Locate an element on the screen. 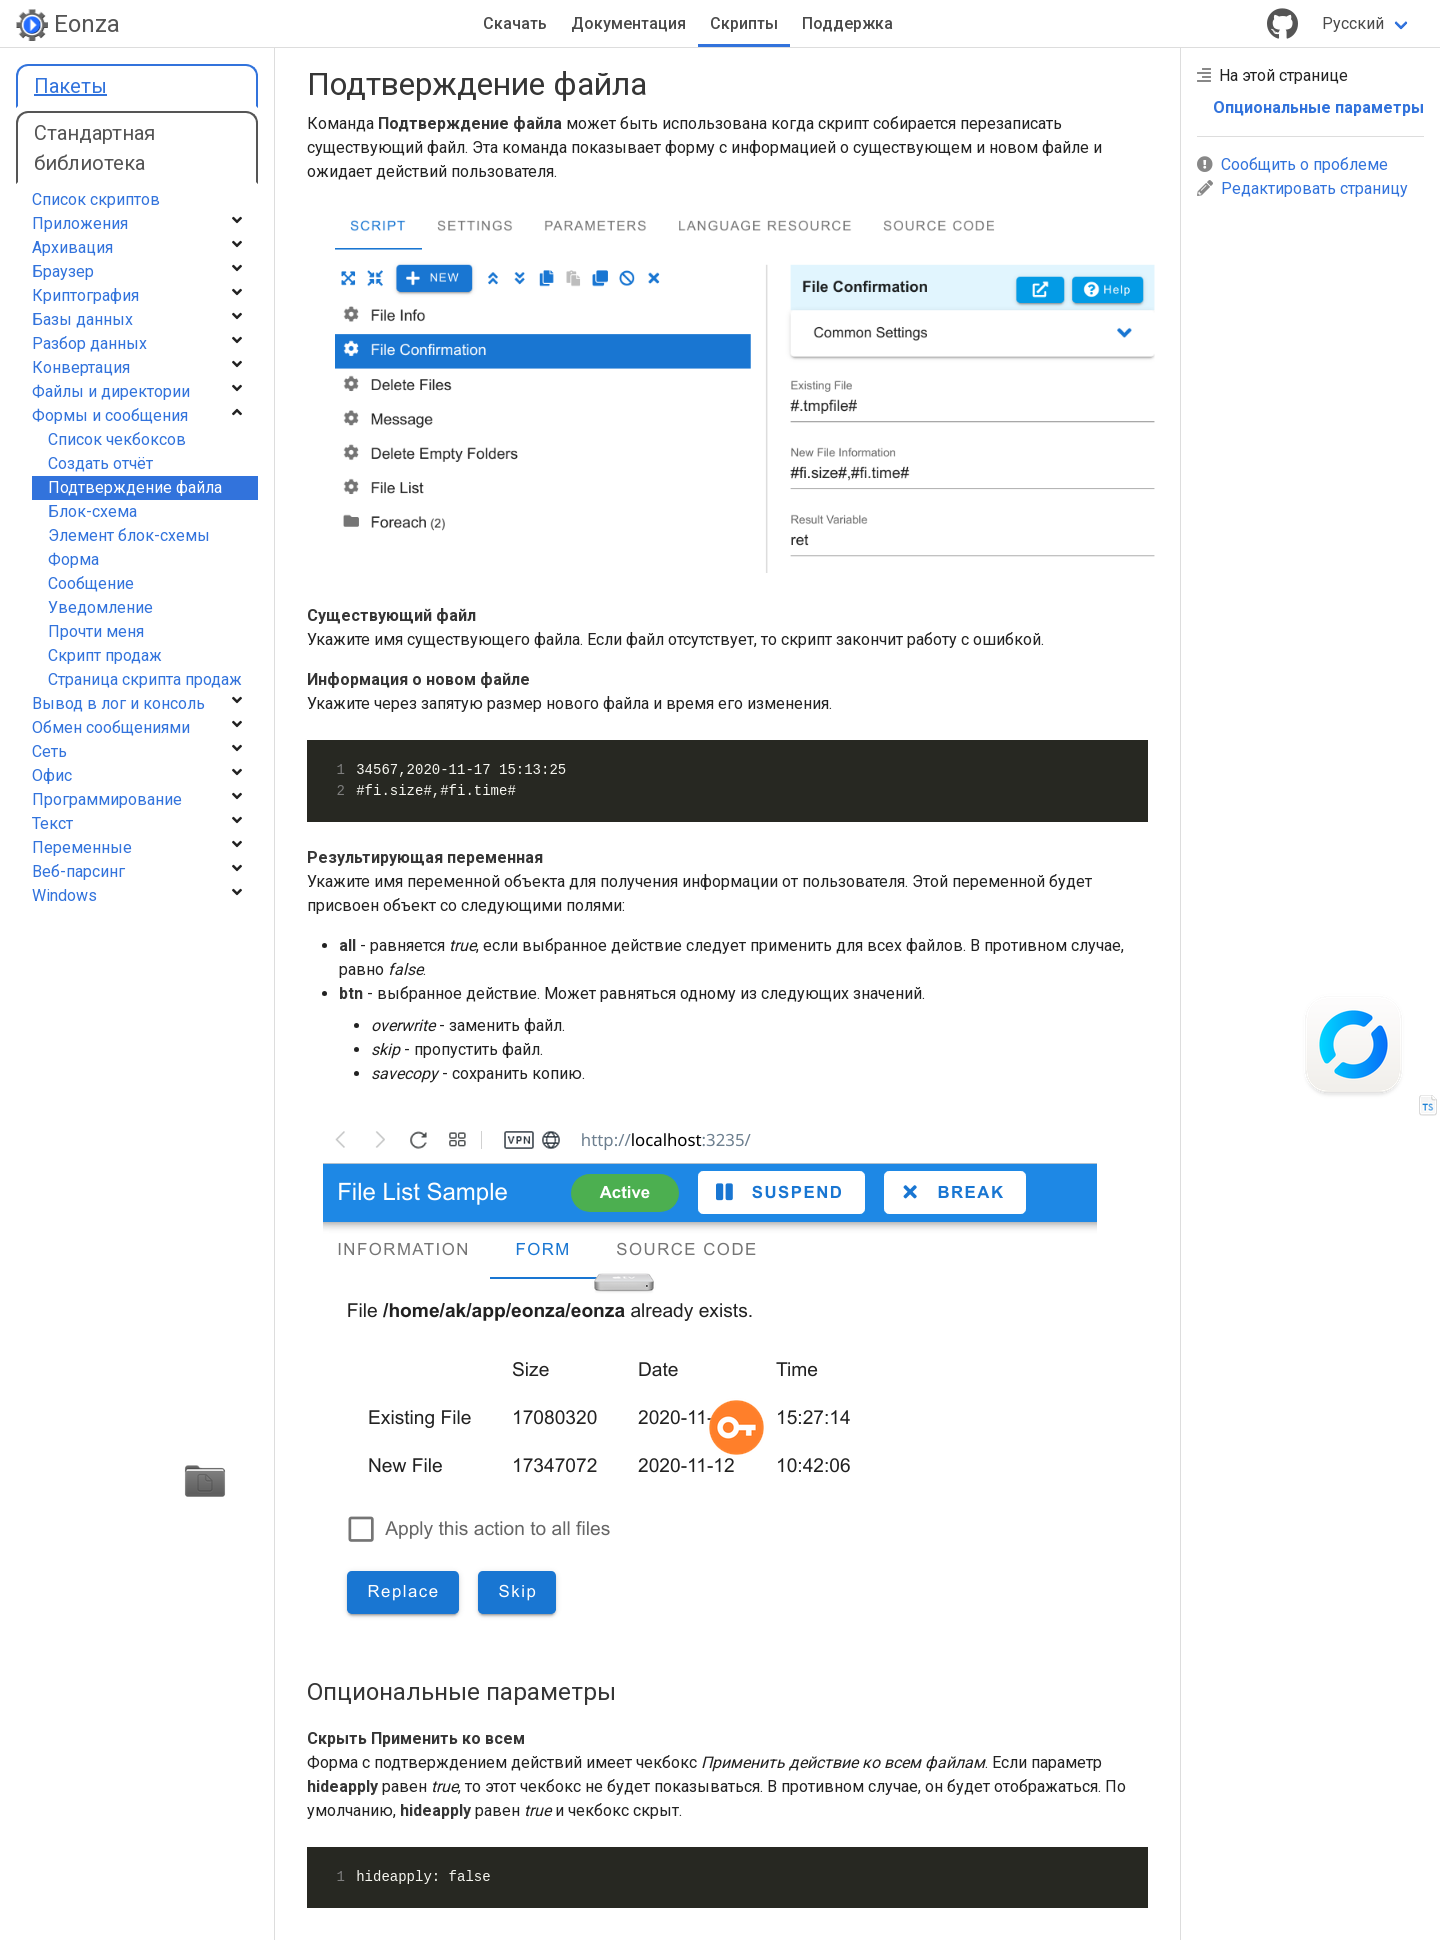  indicates encrypted or password-protected content is located at coordinates (736, 1427).